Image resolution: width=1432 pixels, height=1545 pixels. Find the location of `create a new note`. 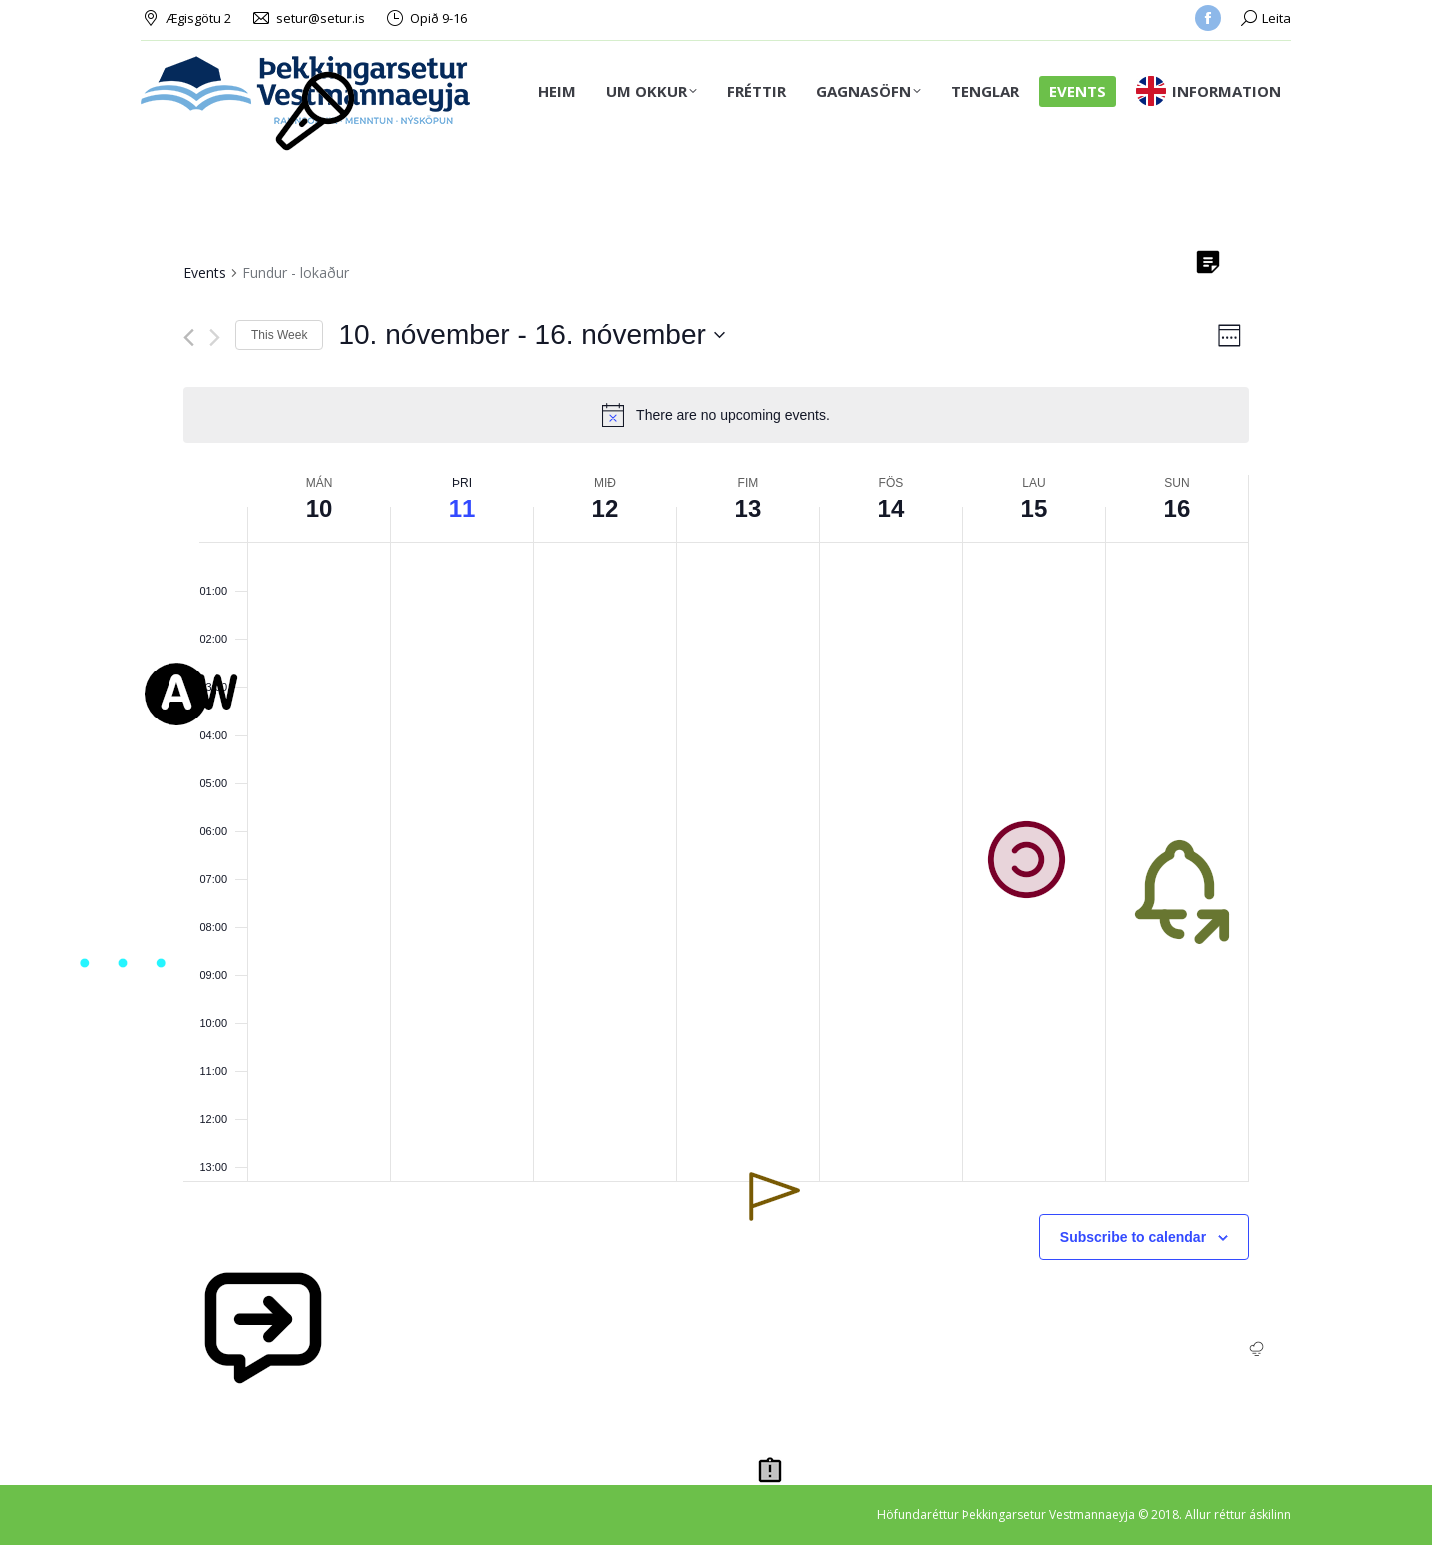

create a new note is located at coordinates (1208, 262).